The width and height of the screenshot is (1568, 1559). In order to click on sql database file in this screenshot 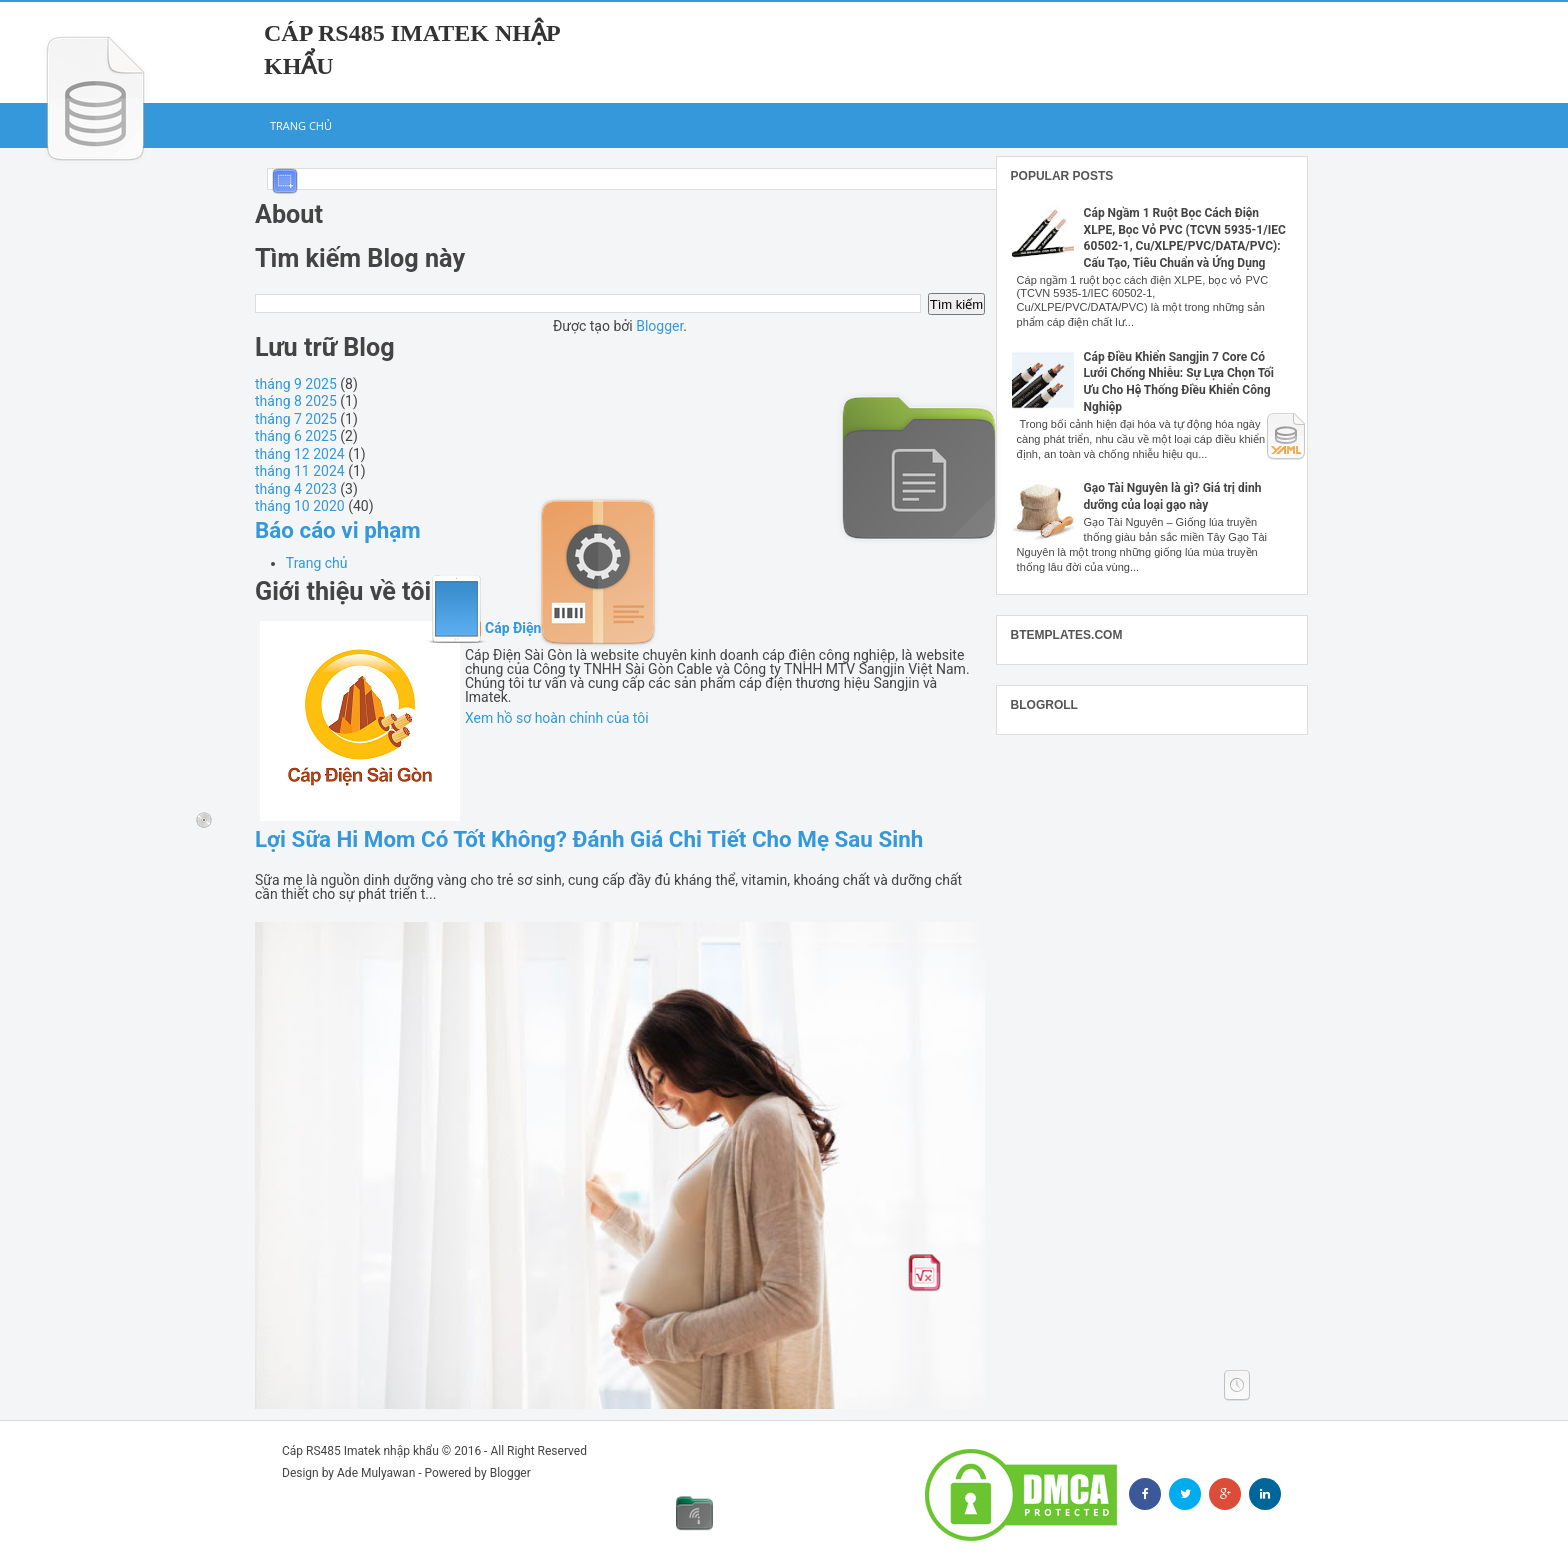, I will do `click(95, 98)`.